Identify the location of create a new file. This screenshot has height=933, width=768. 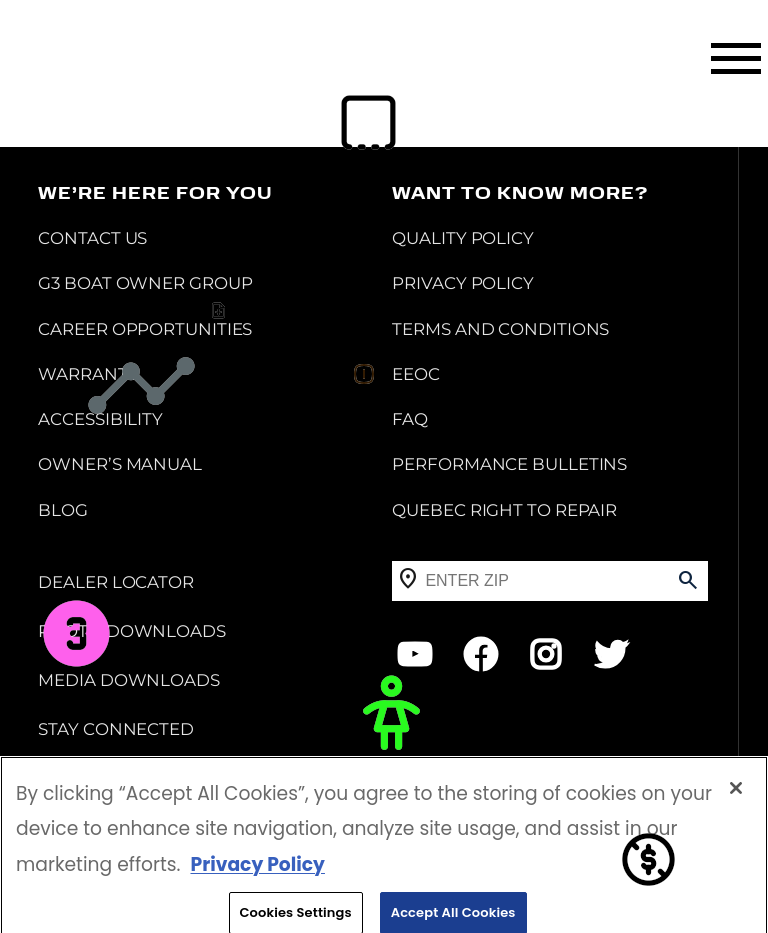
(218, 310).